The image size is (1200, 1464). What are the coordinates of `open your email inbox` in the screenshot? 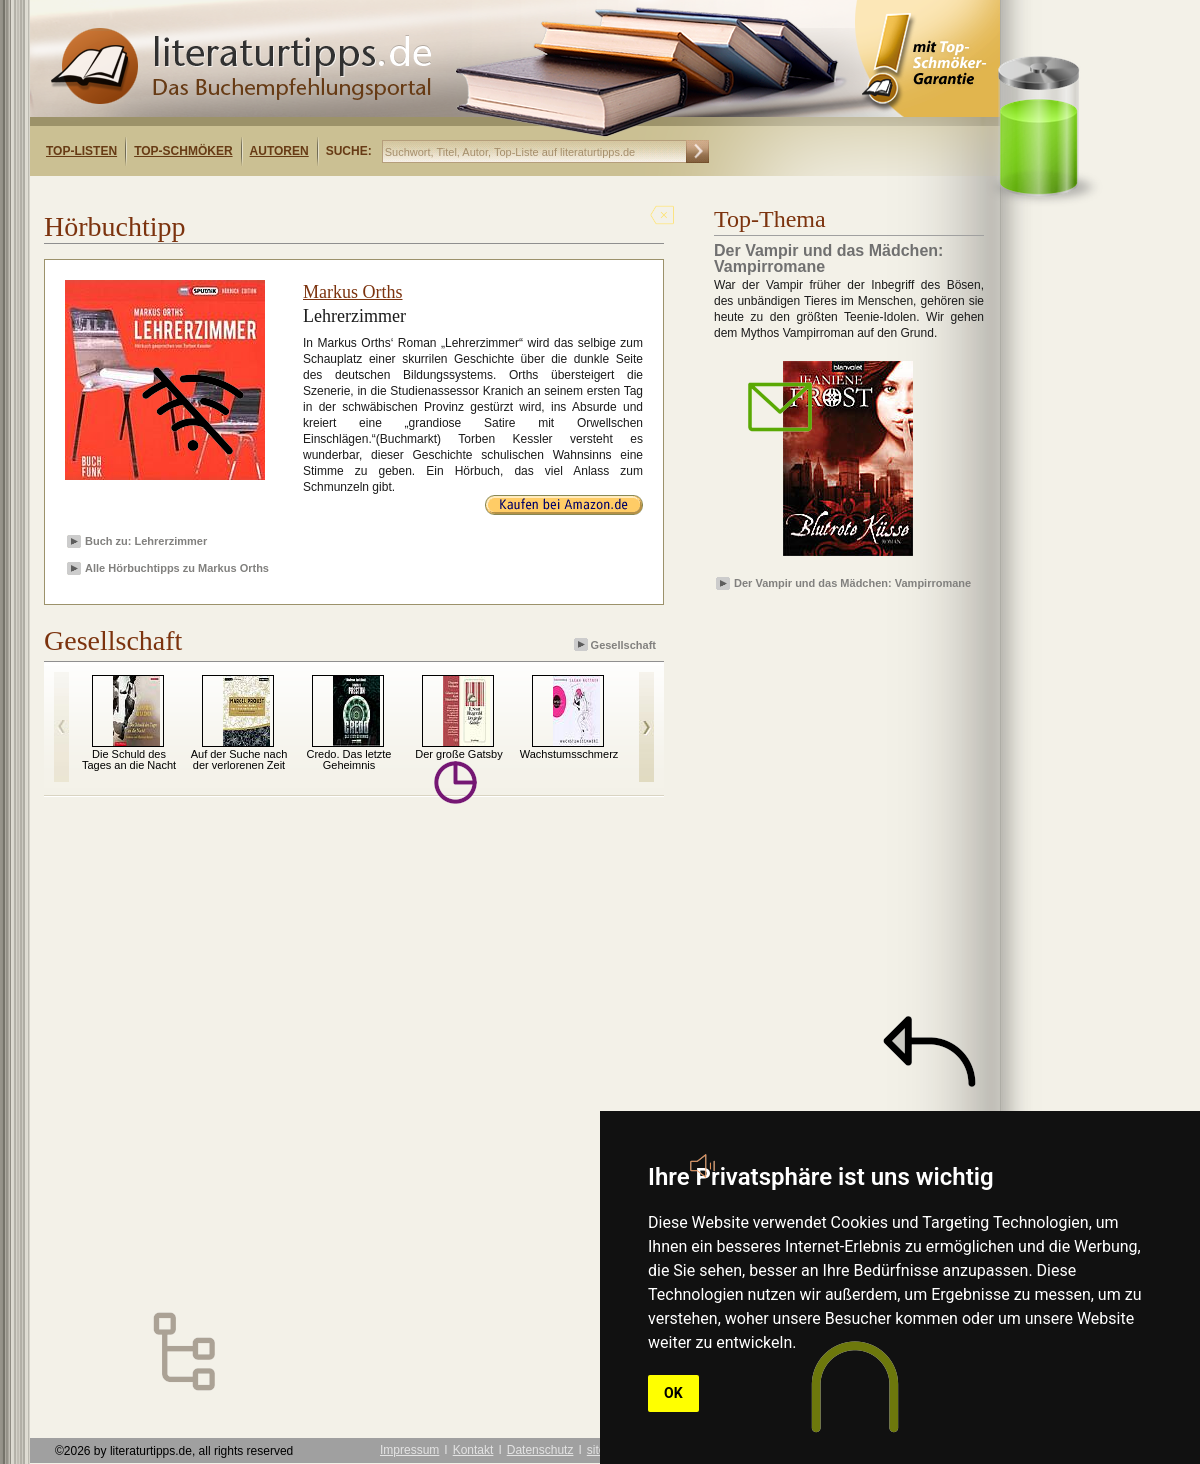 It's located at (780, 407).